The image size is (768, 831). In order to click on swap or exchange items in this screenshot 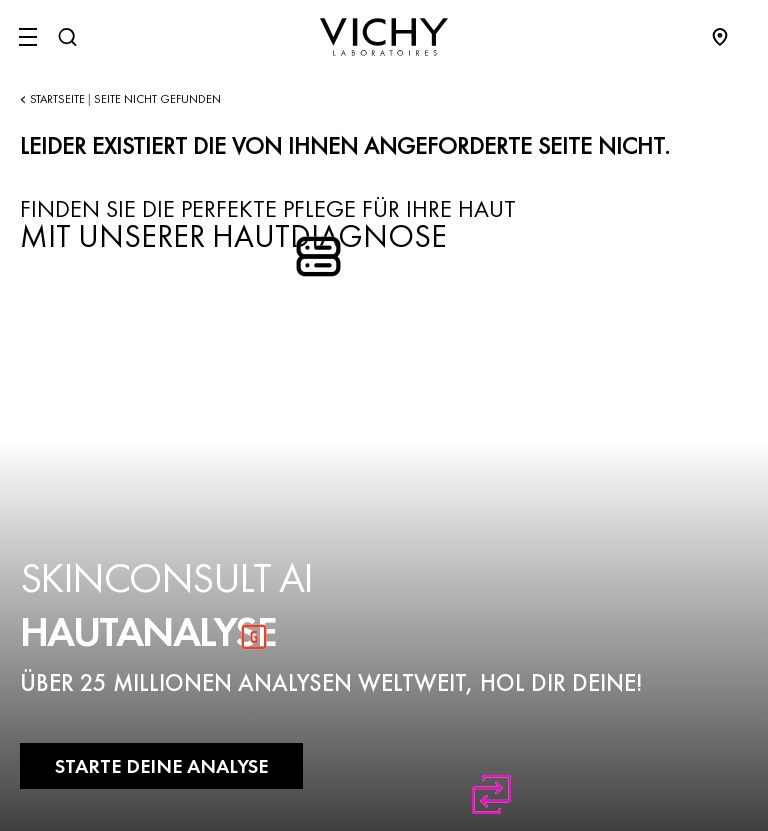, I will do `click(491, 794)`.